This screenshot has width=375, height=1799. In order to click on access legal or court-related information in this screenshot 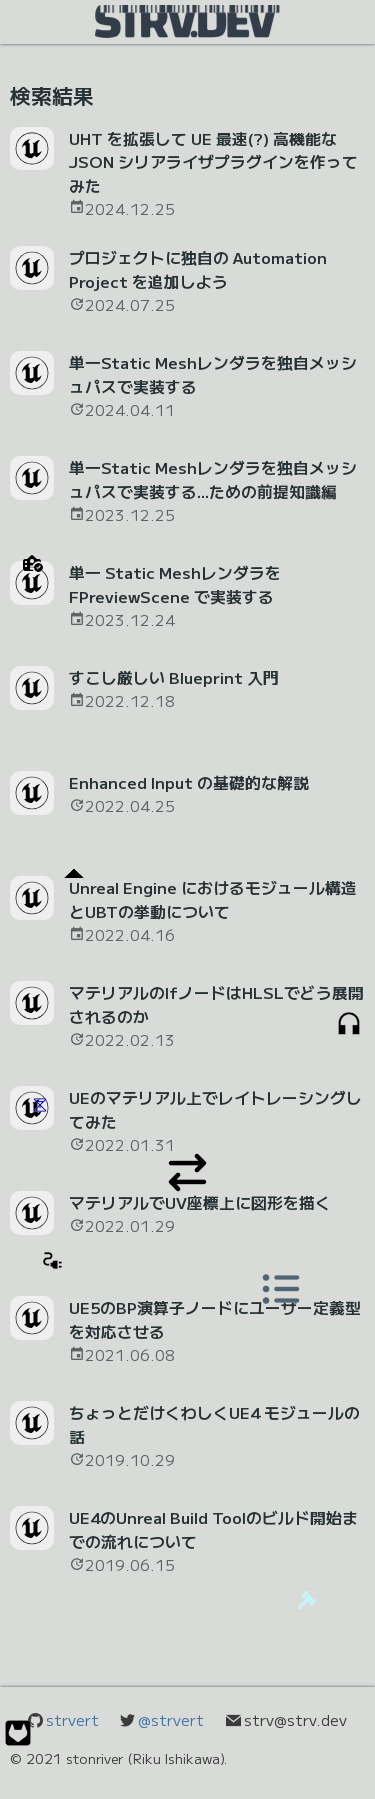, I will do `click(306, 1600)`.